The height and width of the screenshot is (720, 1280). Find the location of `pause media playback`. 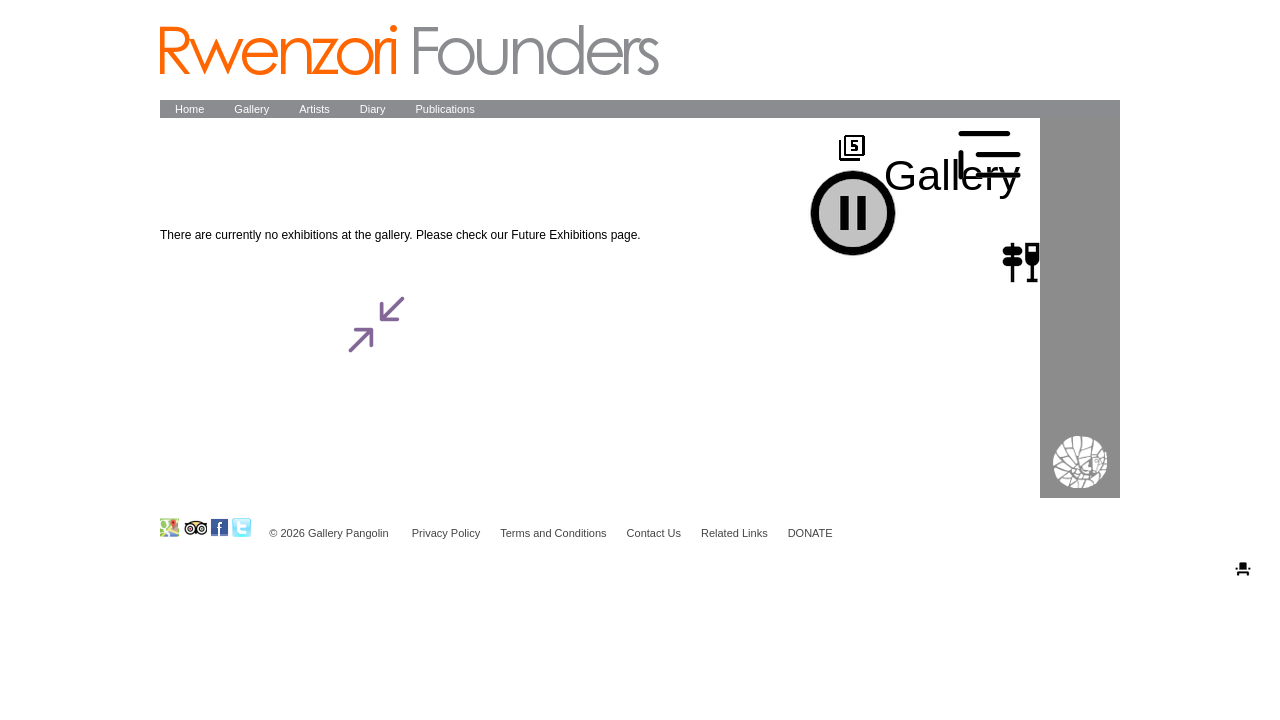

pause media playback is located at coordinates (853, 213).